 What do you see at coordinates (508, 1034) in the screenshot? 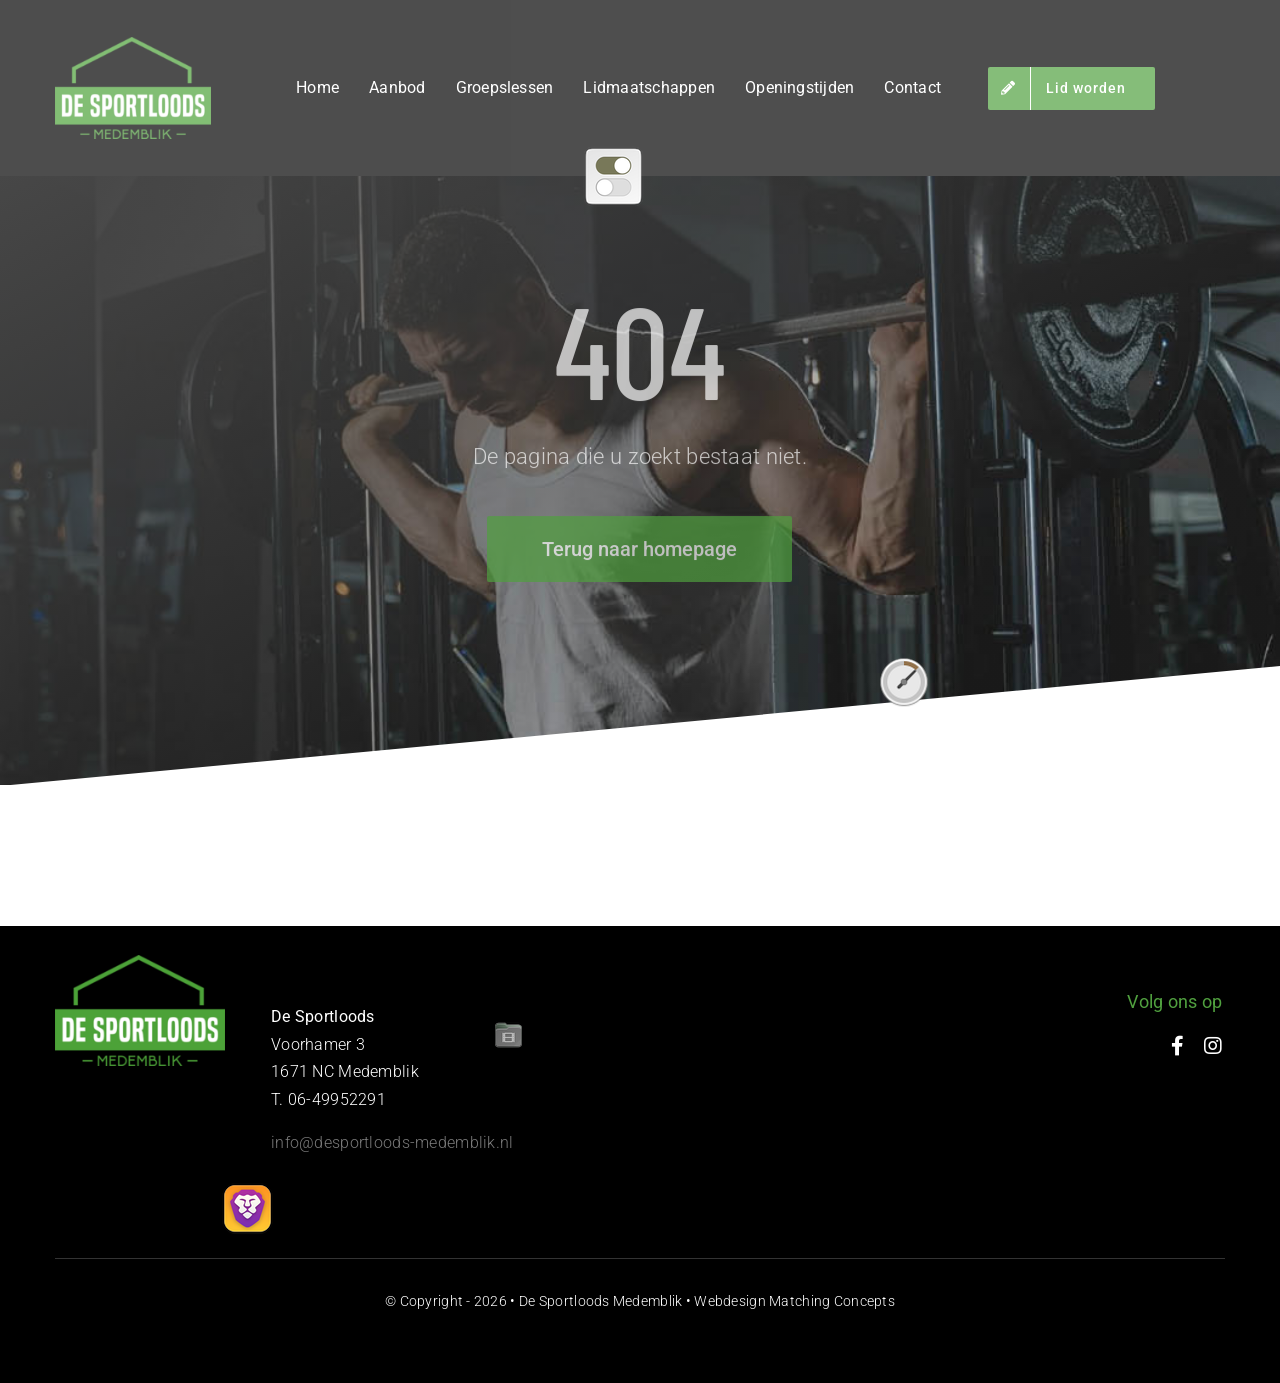
I see `open videos folder` at bounding box center [508, 1034].